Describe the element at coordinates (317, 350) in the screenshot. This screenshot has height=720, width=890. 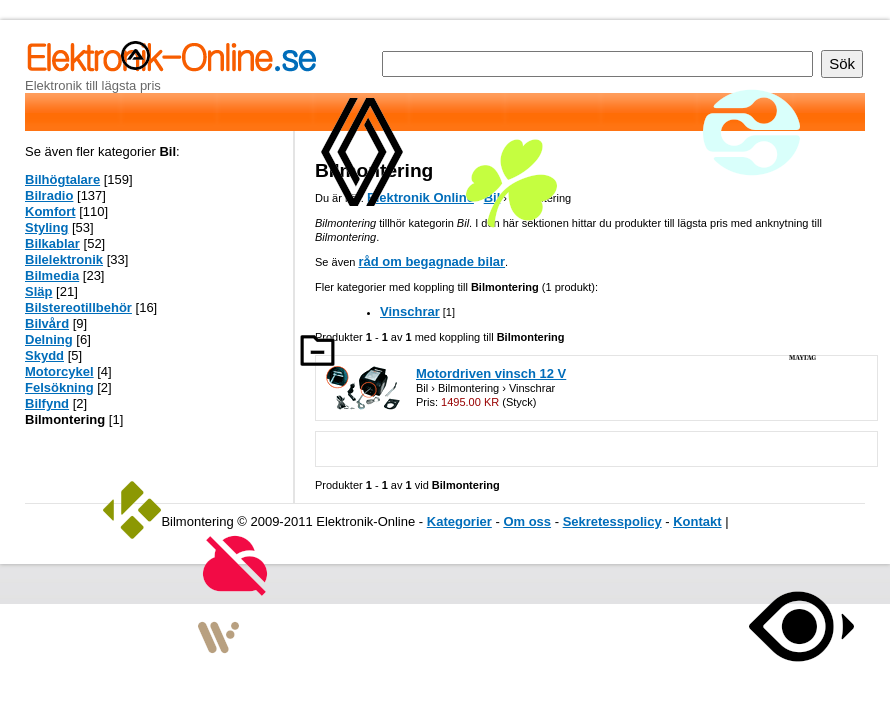
I see `remove items from folder` at that location.